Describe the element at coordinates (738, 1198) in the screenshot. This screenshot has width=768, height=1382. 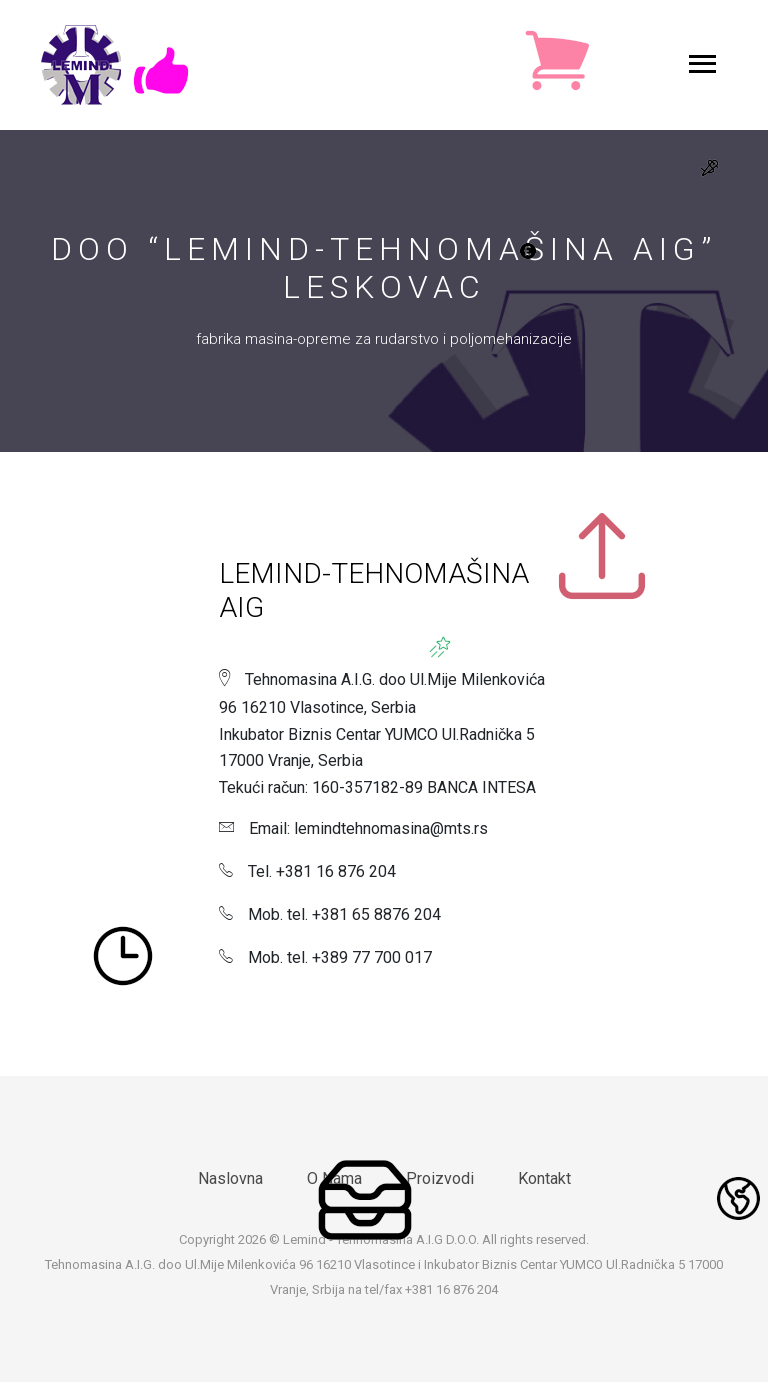
I see `view americas region or western hemisphere` at that location.